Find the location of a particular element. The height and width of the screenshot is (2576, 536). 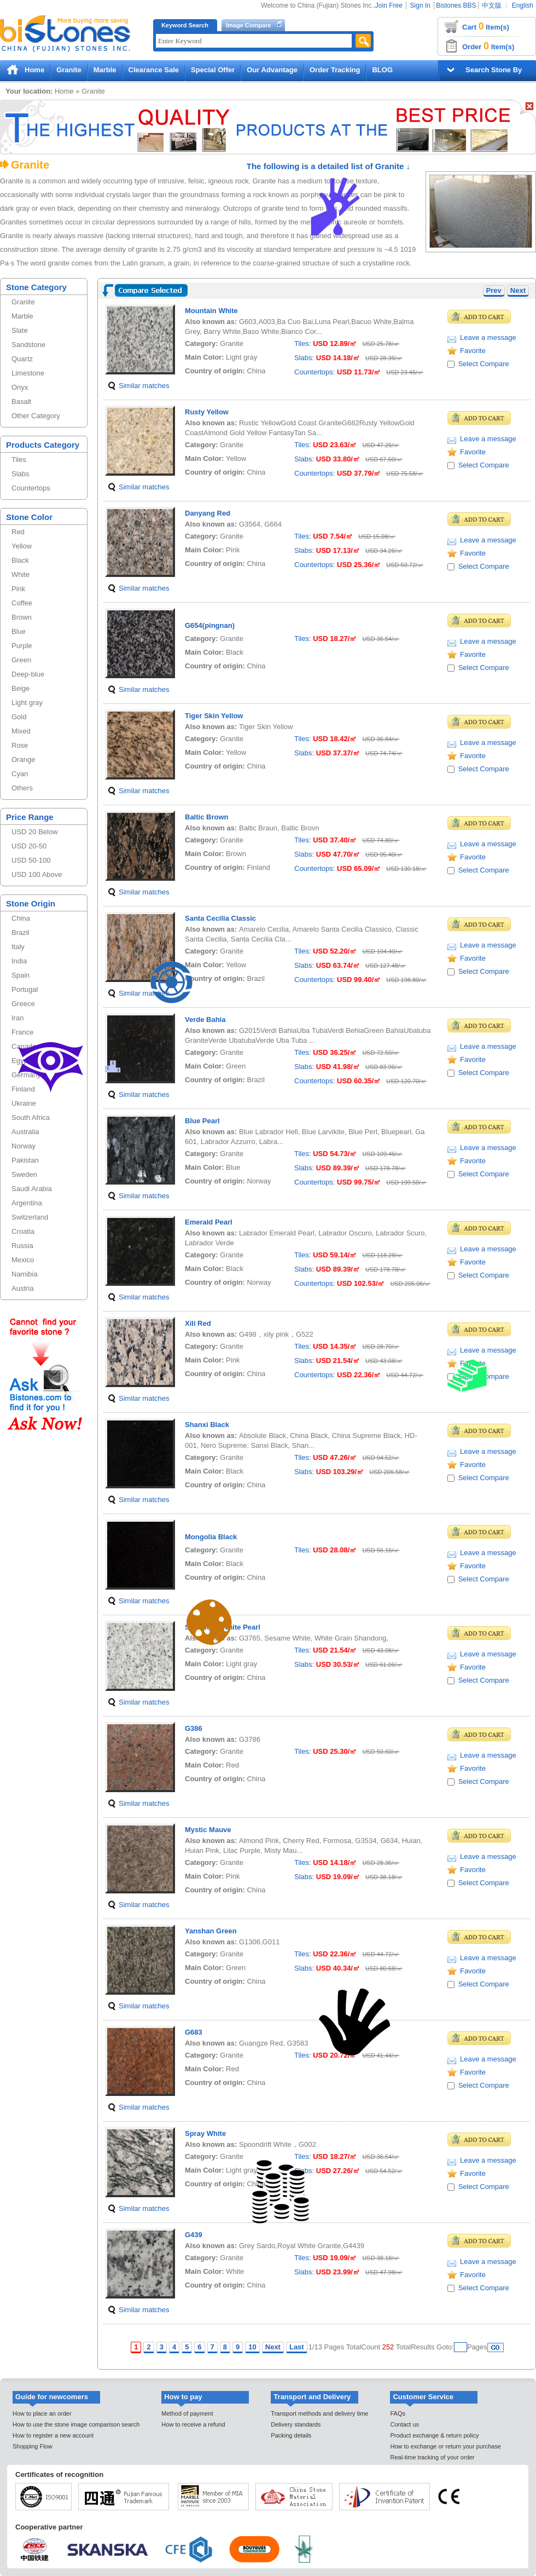

view your in-game currency balance is located at coordinates (281, 2192).